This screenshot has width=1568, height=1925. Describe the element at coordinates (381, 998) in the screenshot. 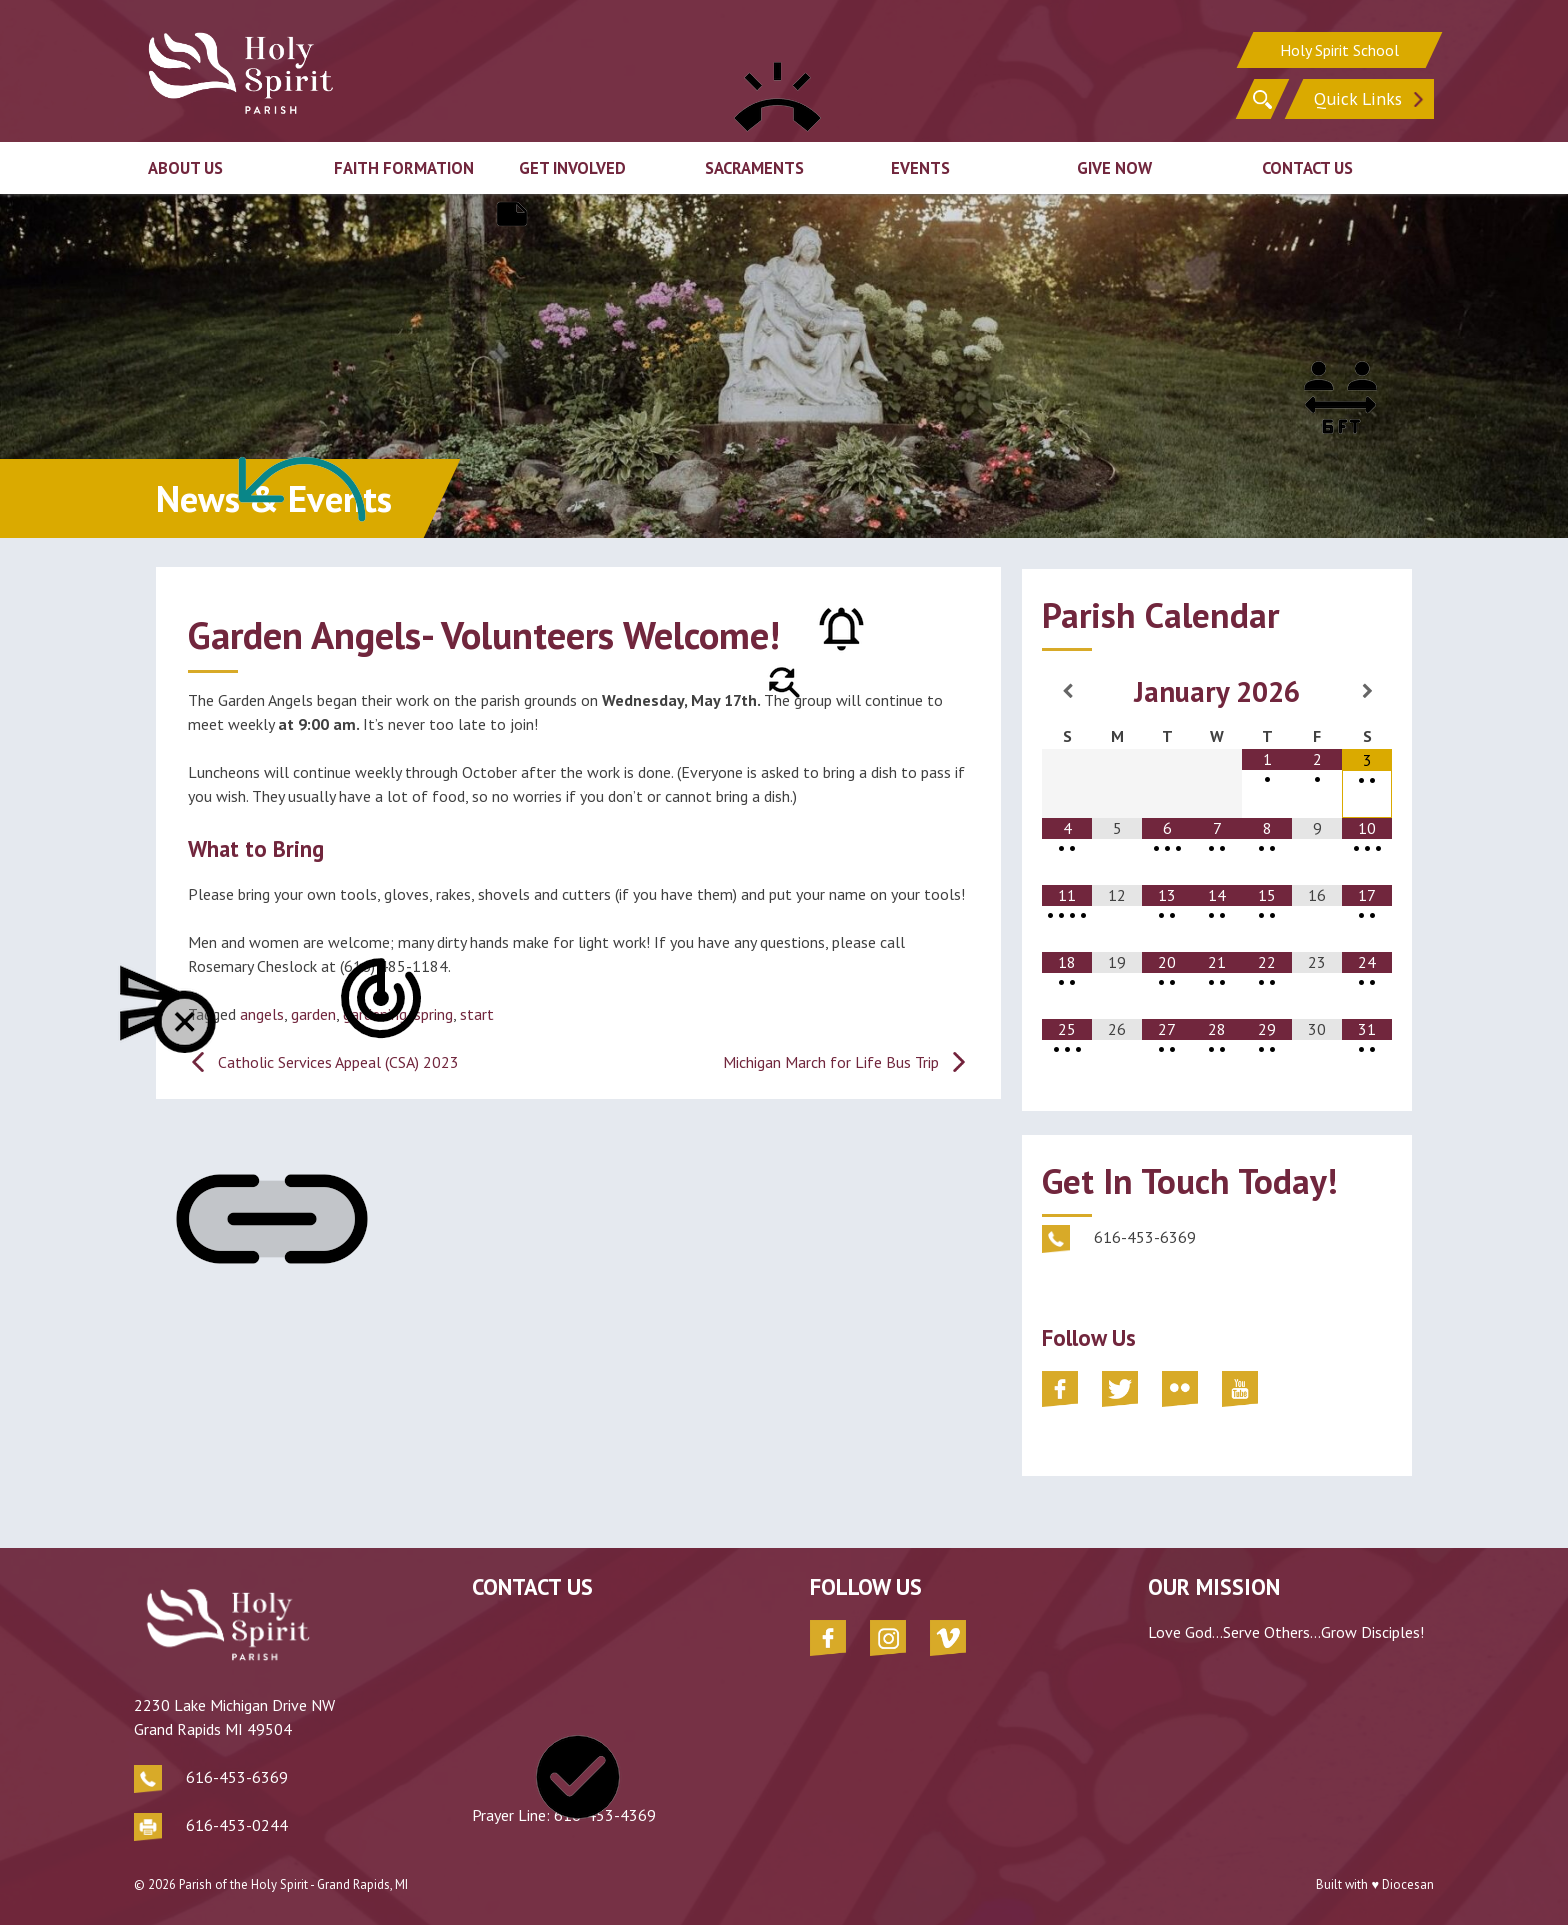

I see `track changes or revisions in a document` at that location.